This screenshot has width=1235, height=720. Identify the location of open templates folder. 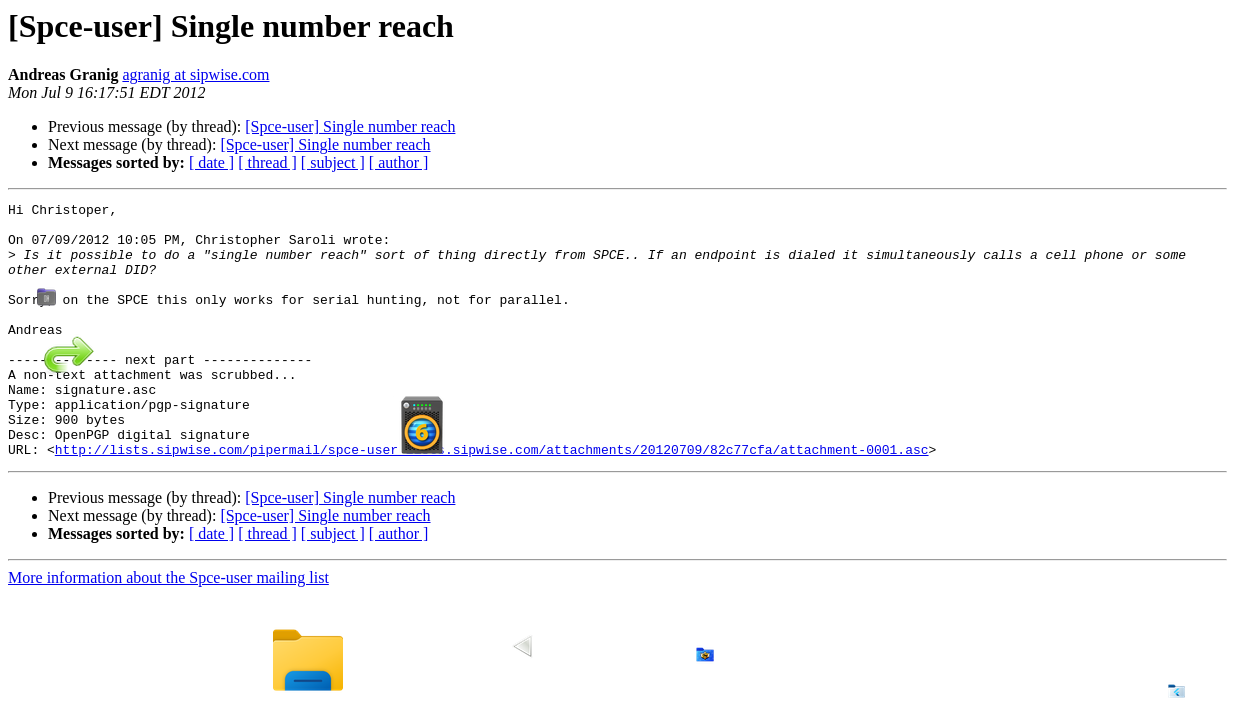
(46, 296).